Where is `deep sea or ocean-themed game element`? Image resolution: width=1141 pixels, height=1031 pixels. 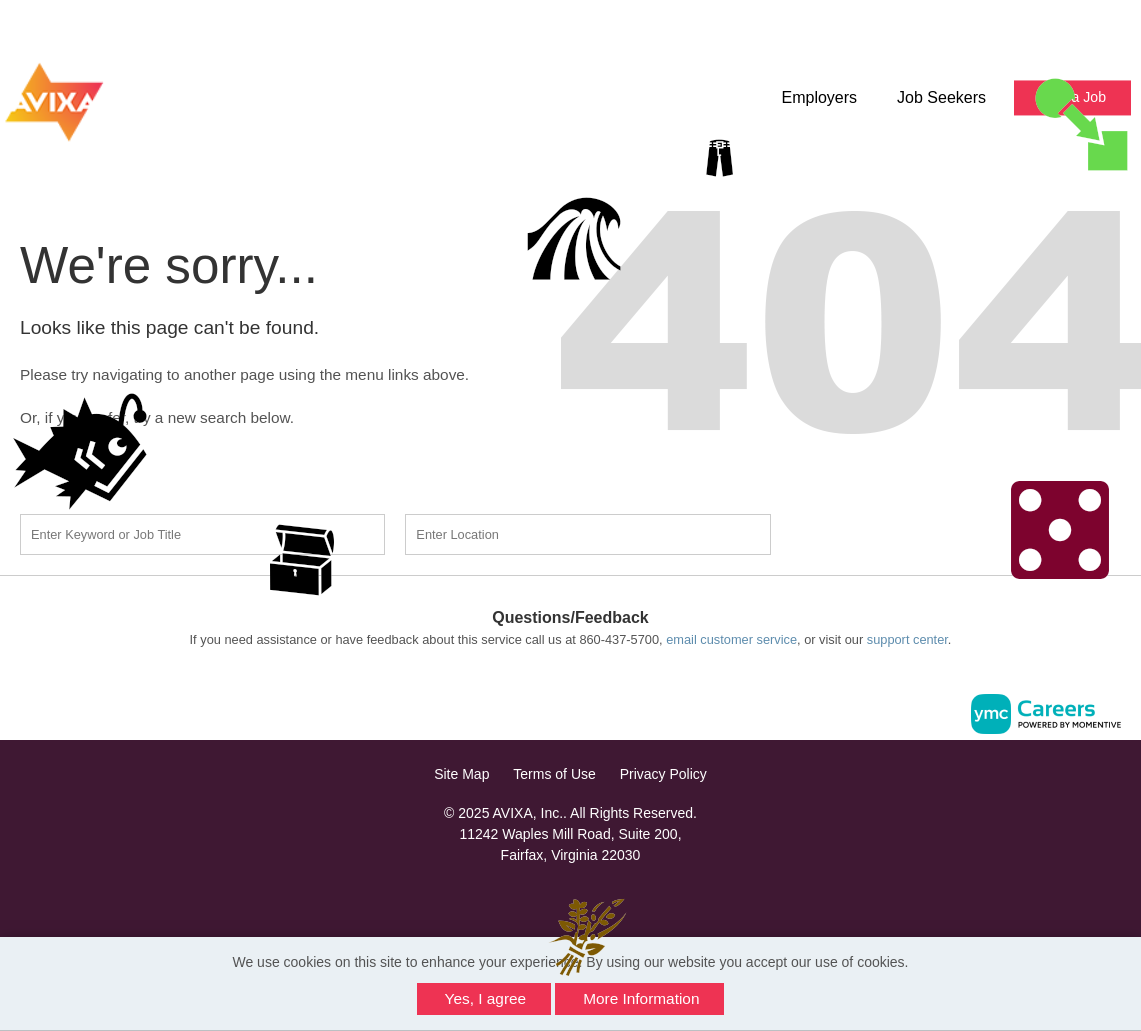
deep sea or ocean-themed game element is located at coordinates (79, 450).